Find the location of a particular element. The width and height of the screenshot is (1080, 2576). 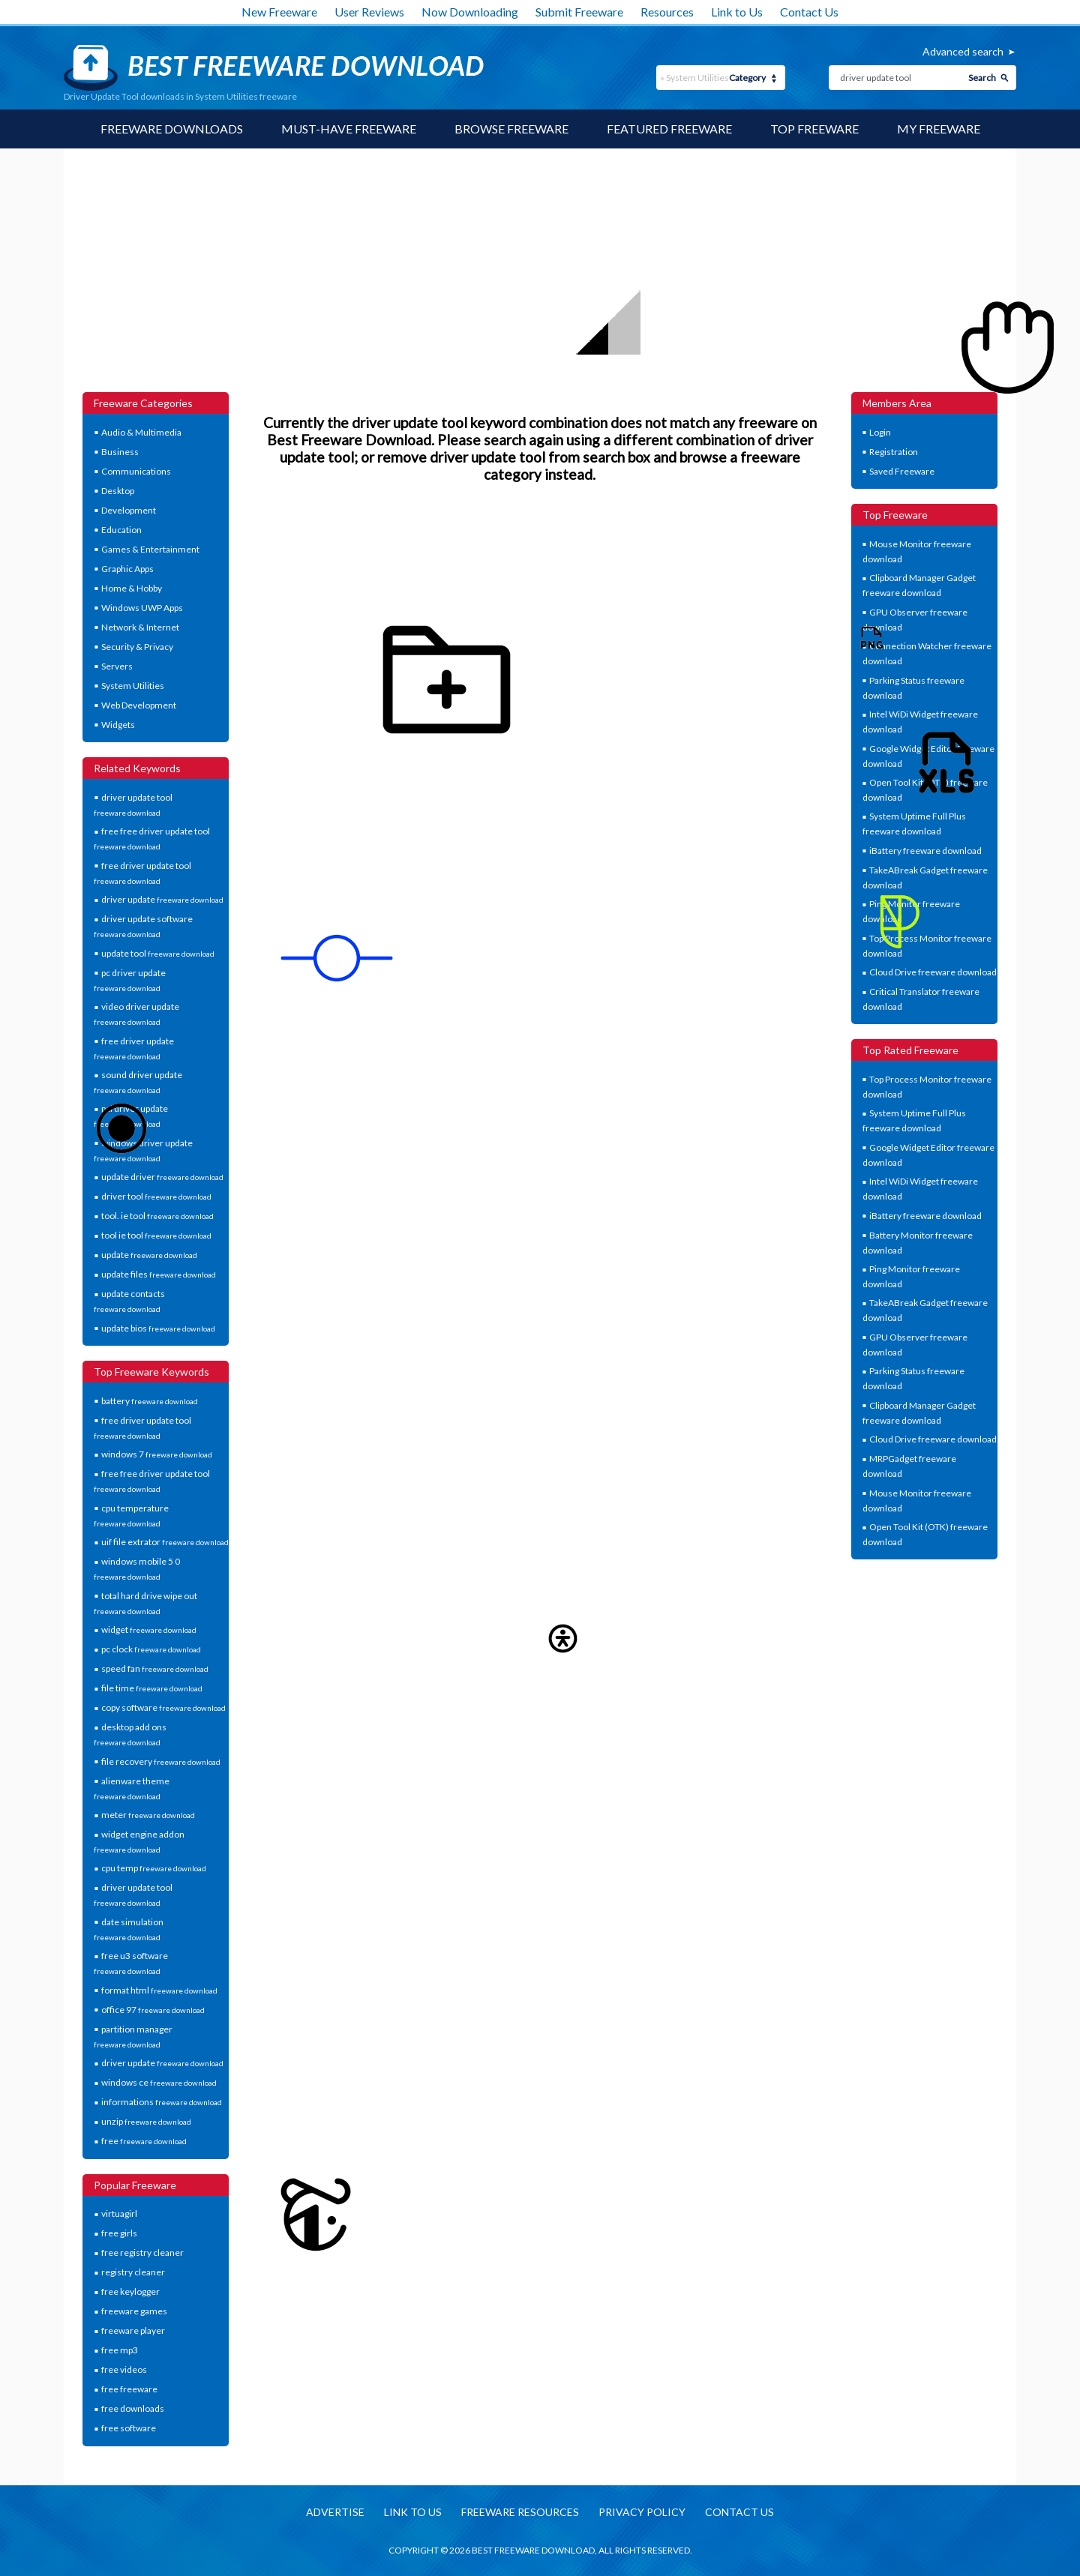

indicates an Excel spreadsheet file is located at coordinates (946, 762).